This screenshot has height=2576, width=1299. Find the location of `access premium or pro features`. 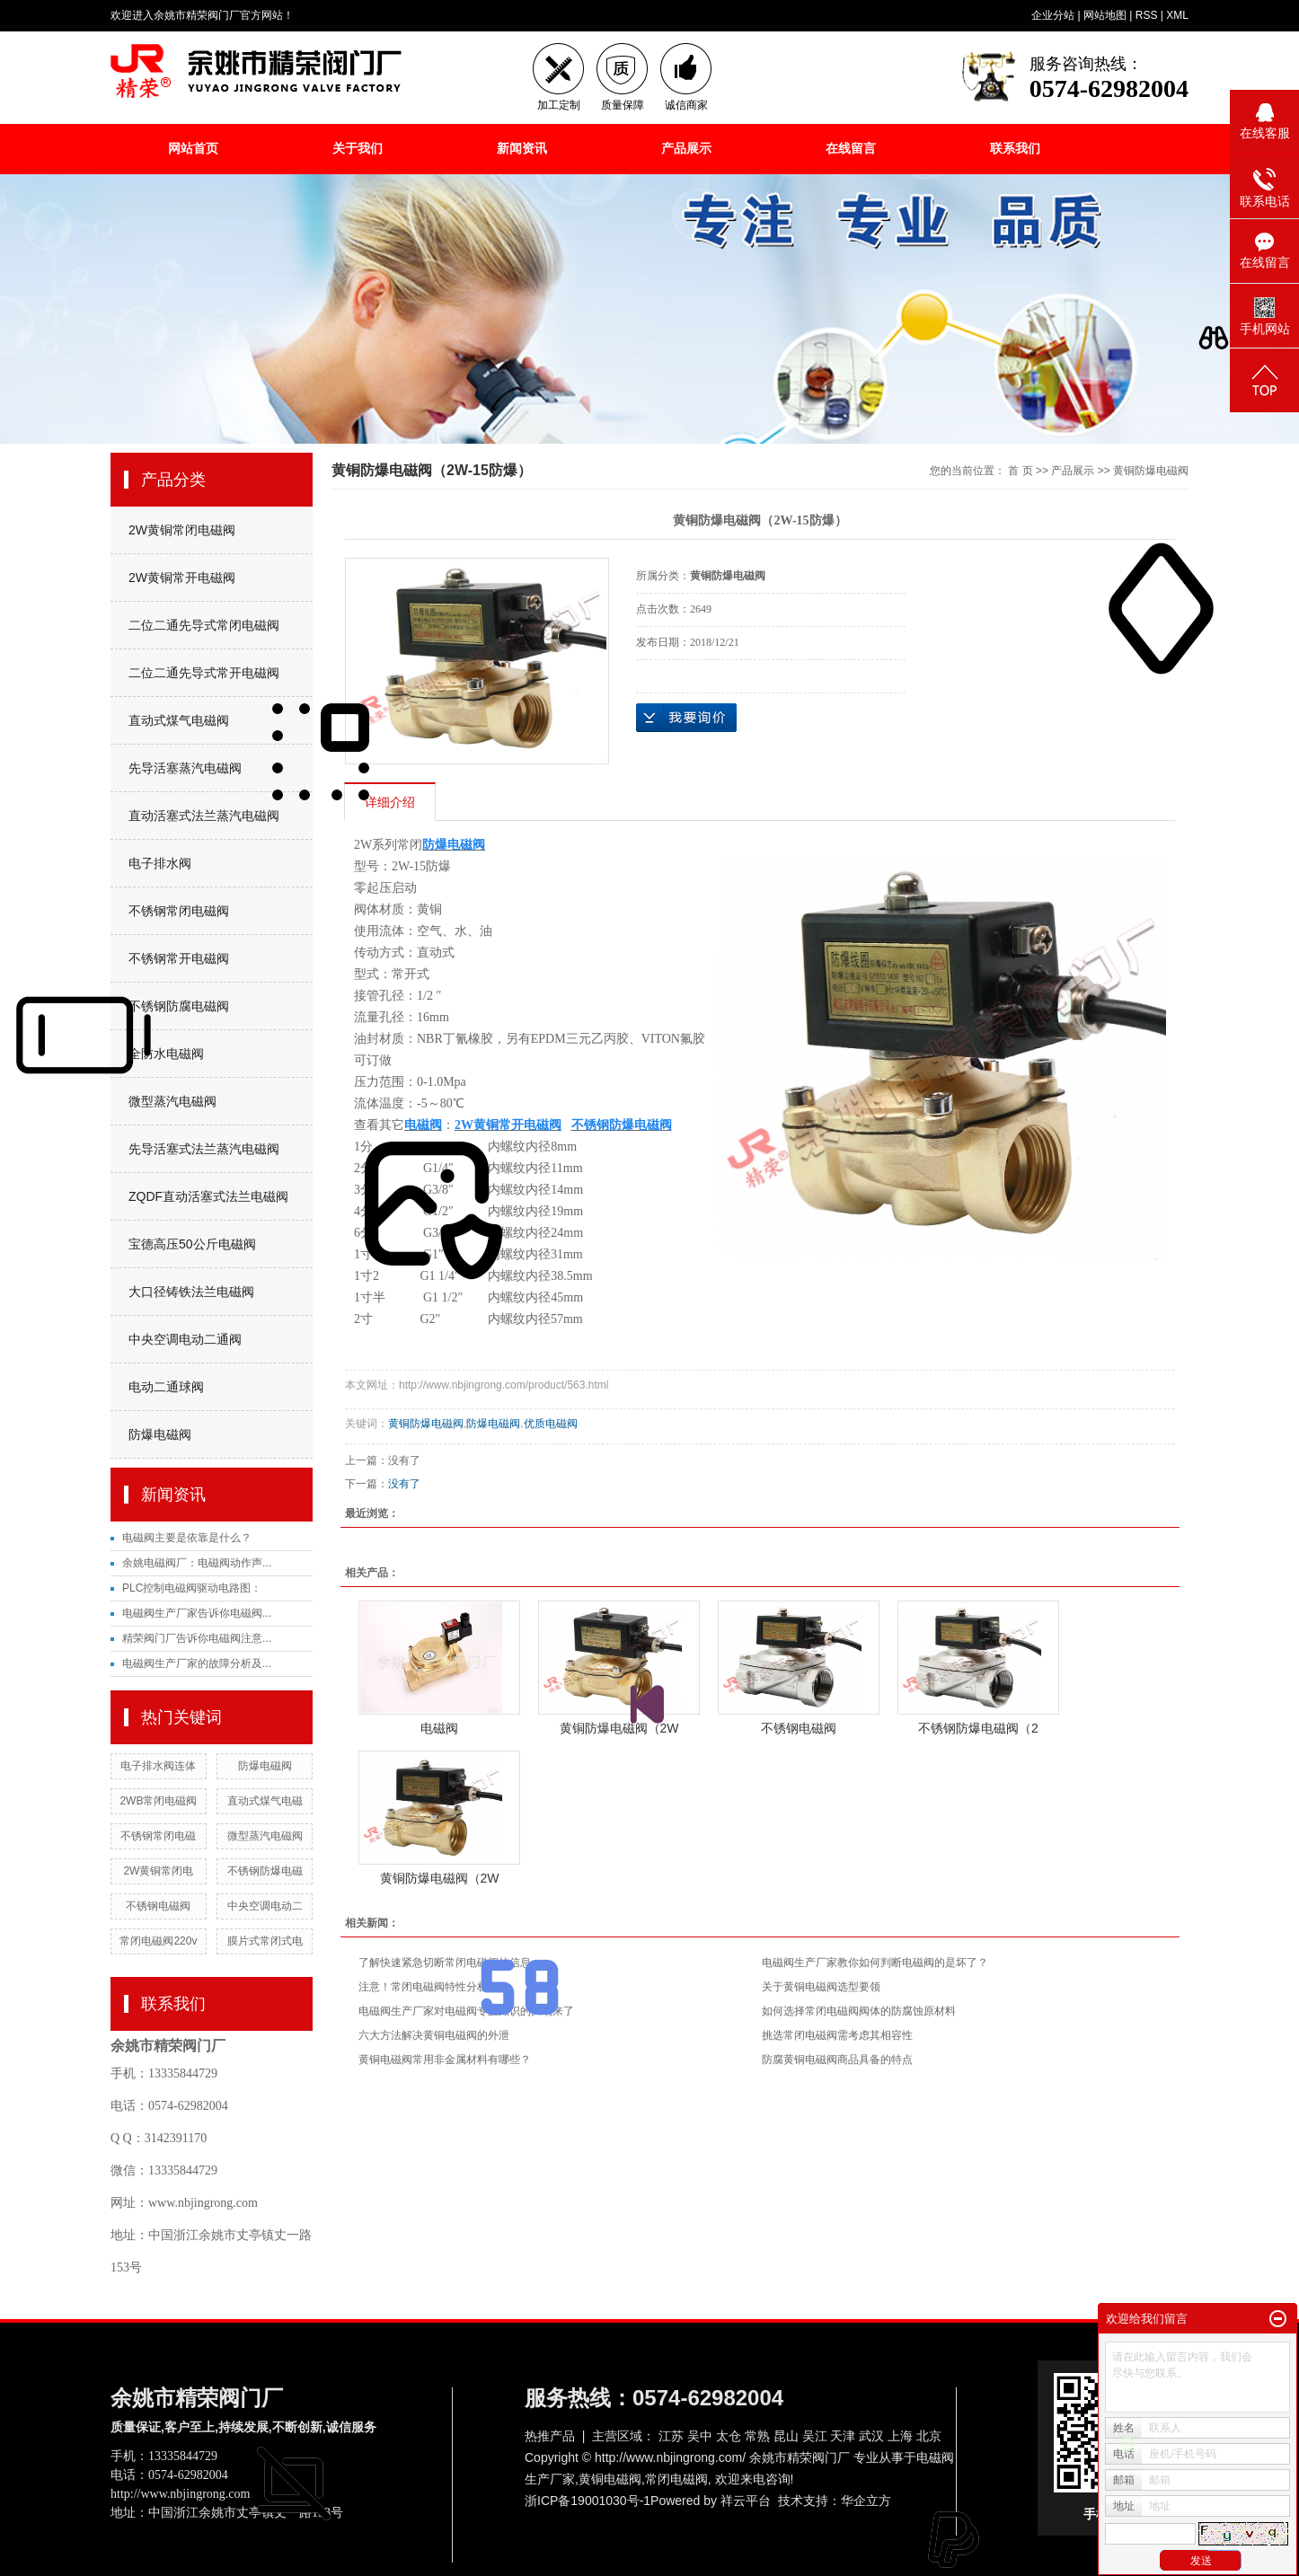

access premium or pro features is located at coordinates (1161, 608).